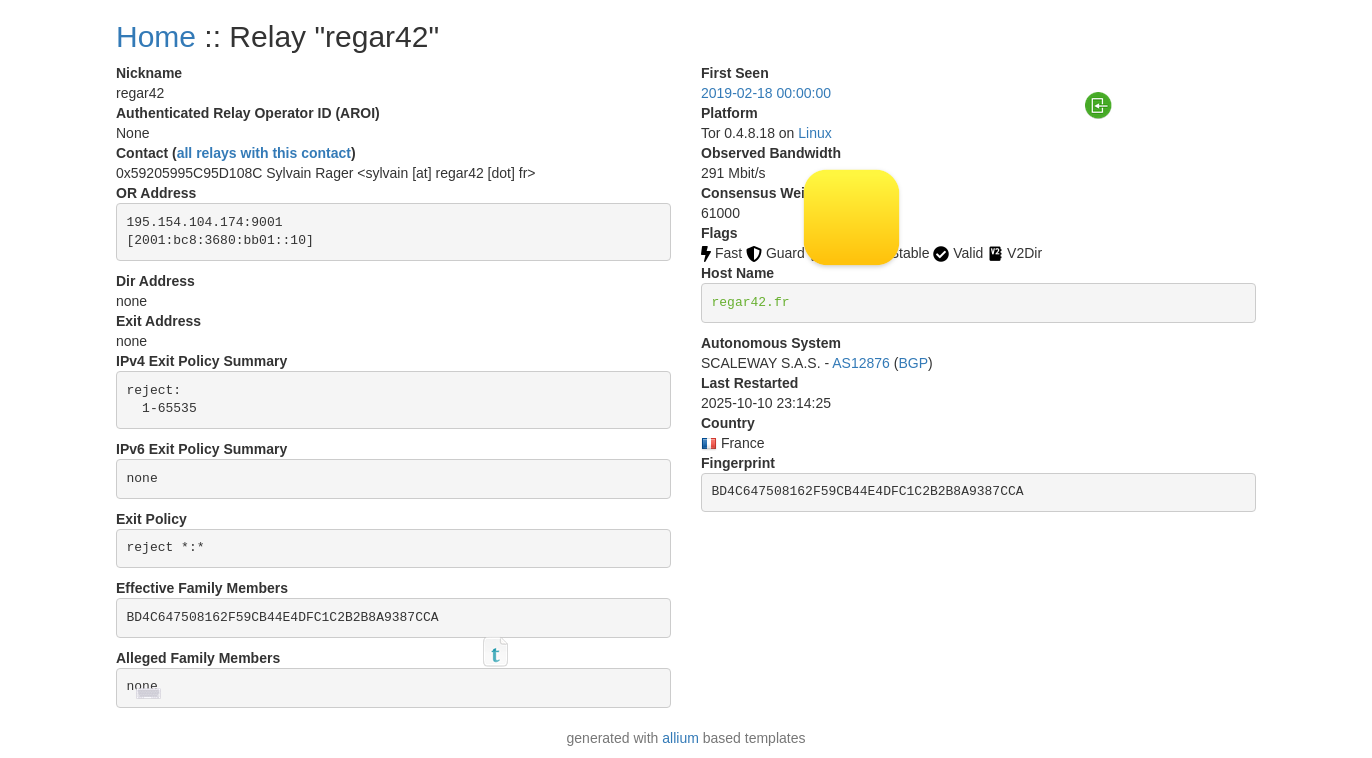 Image resolution: width=1372 pixels, height=758 pixels. I want to click on blank app icon template for customization, so click(851, 217).